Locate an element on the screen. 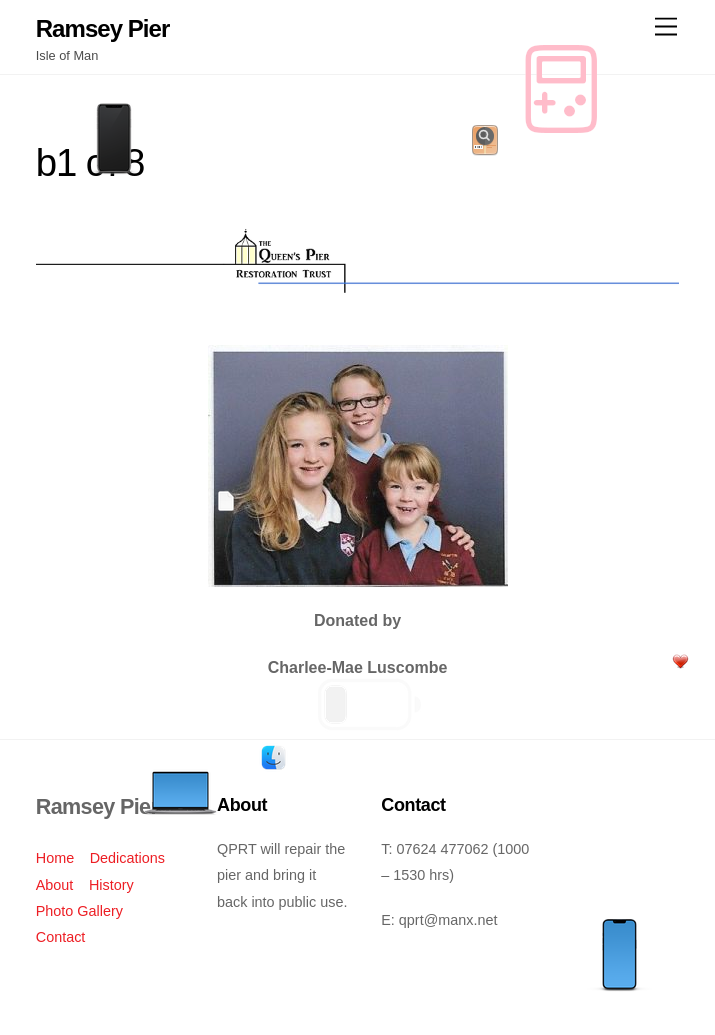 The image size is (715, 1035). open the games app is located at coordinates (564, 89).